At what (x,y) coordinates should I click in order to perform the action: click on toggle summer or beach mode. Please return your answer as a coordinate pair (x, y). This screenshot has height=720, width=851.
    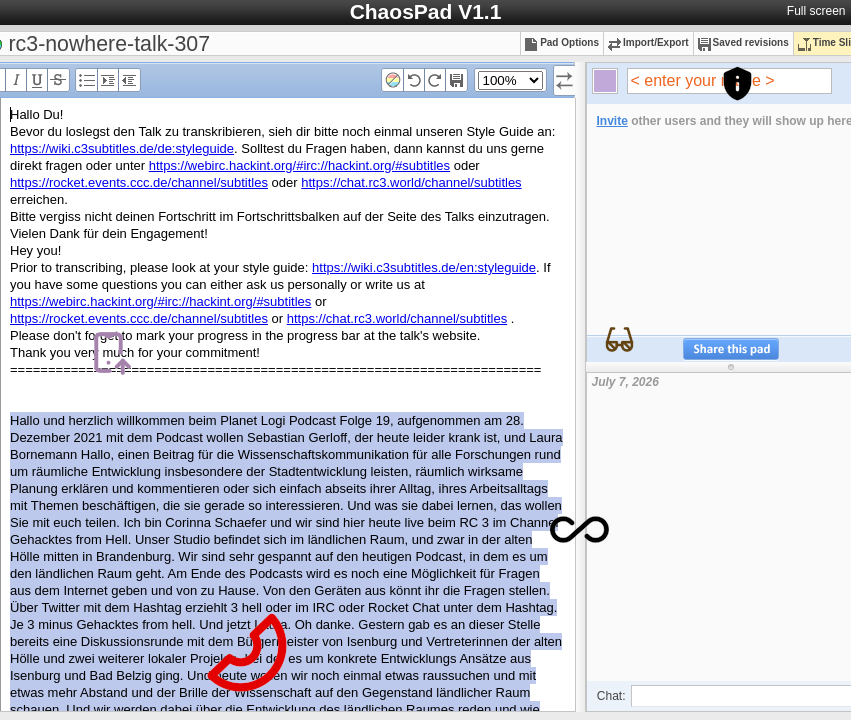
    Looking at the image, I should click on (619, 339).